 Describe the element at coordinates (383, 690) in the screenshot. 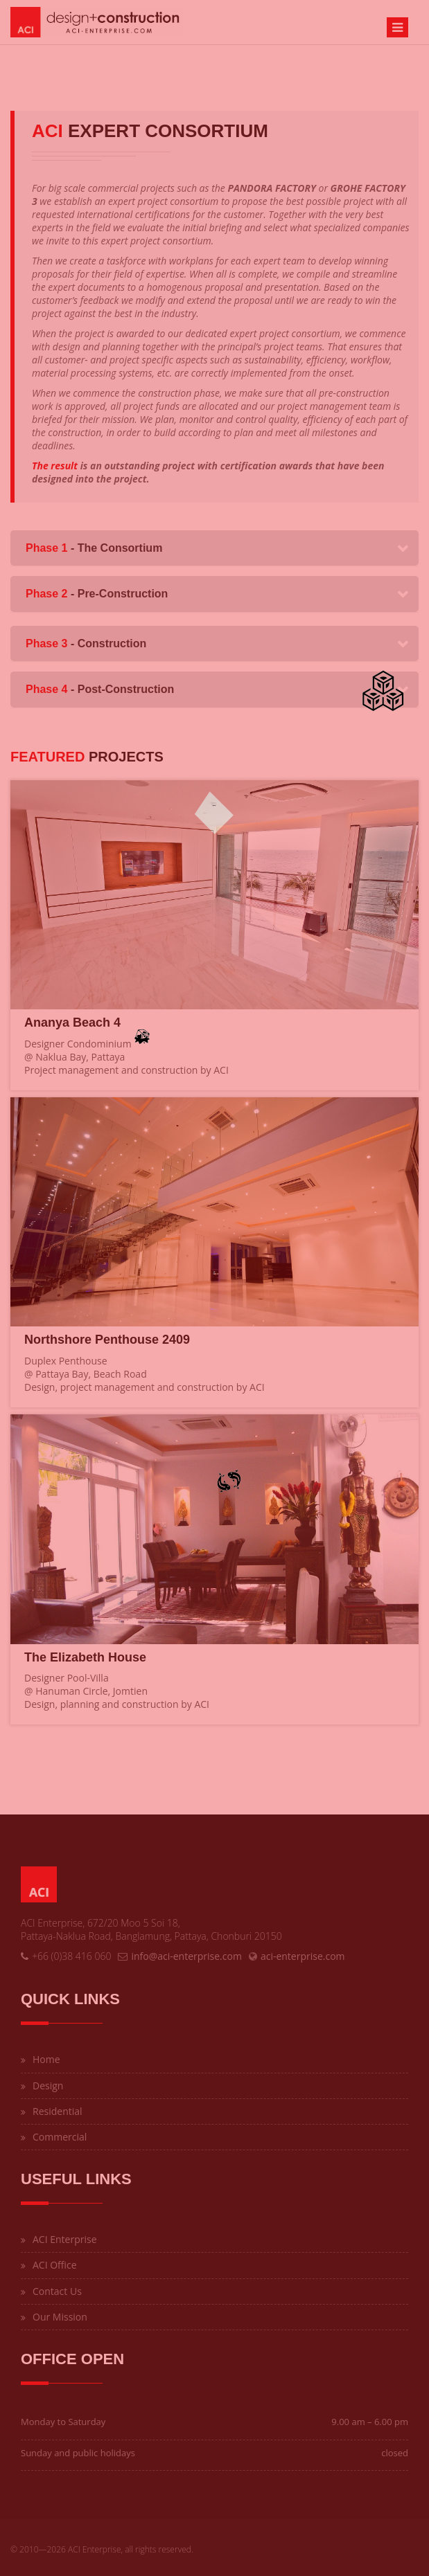

I see `access 3D modeling or building tools` at that location.